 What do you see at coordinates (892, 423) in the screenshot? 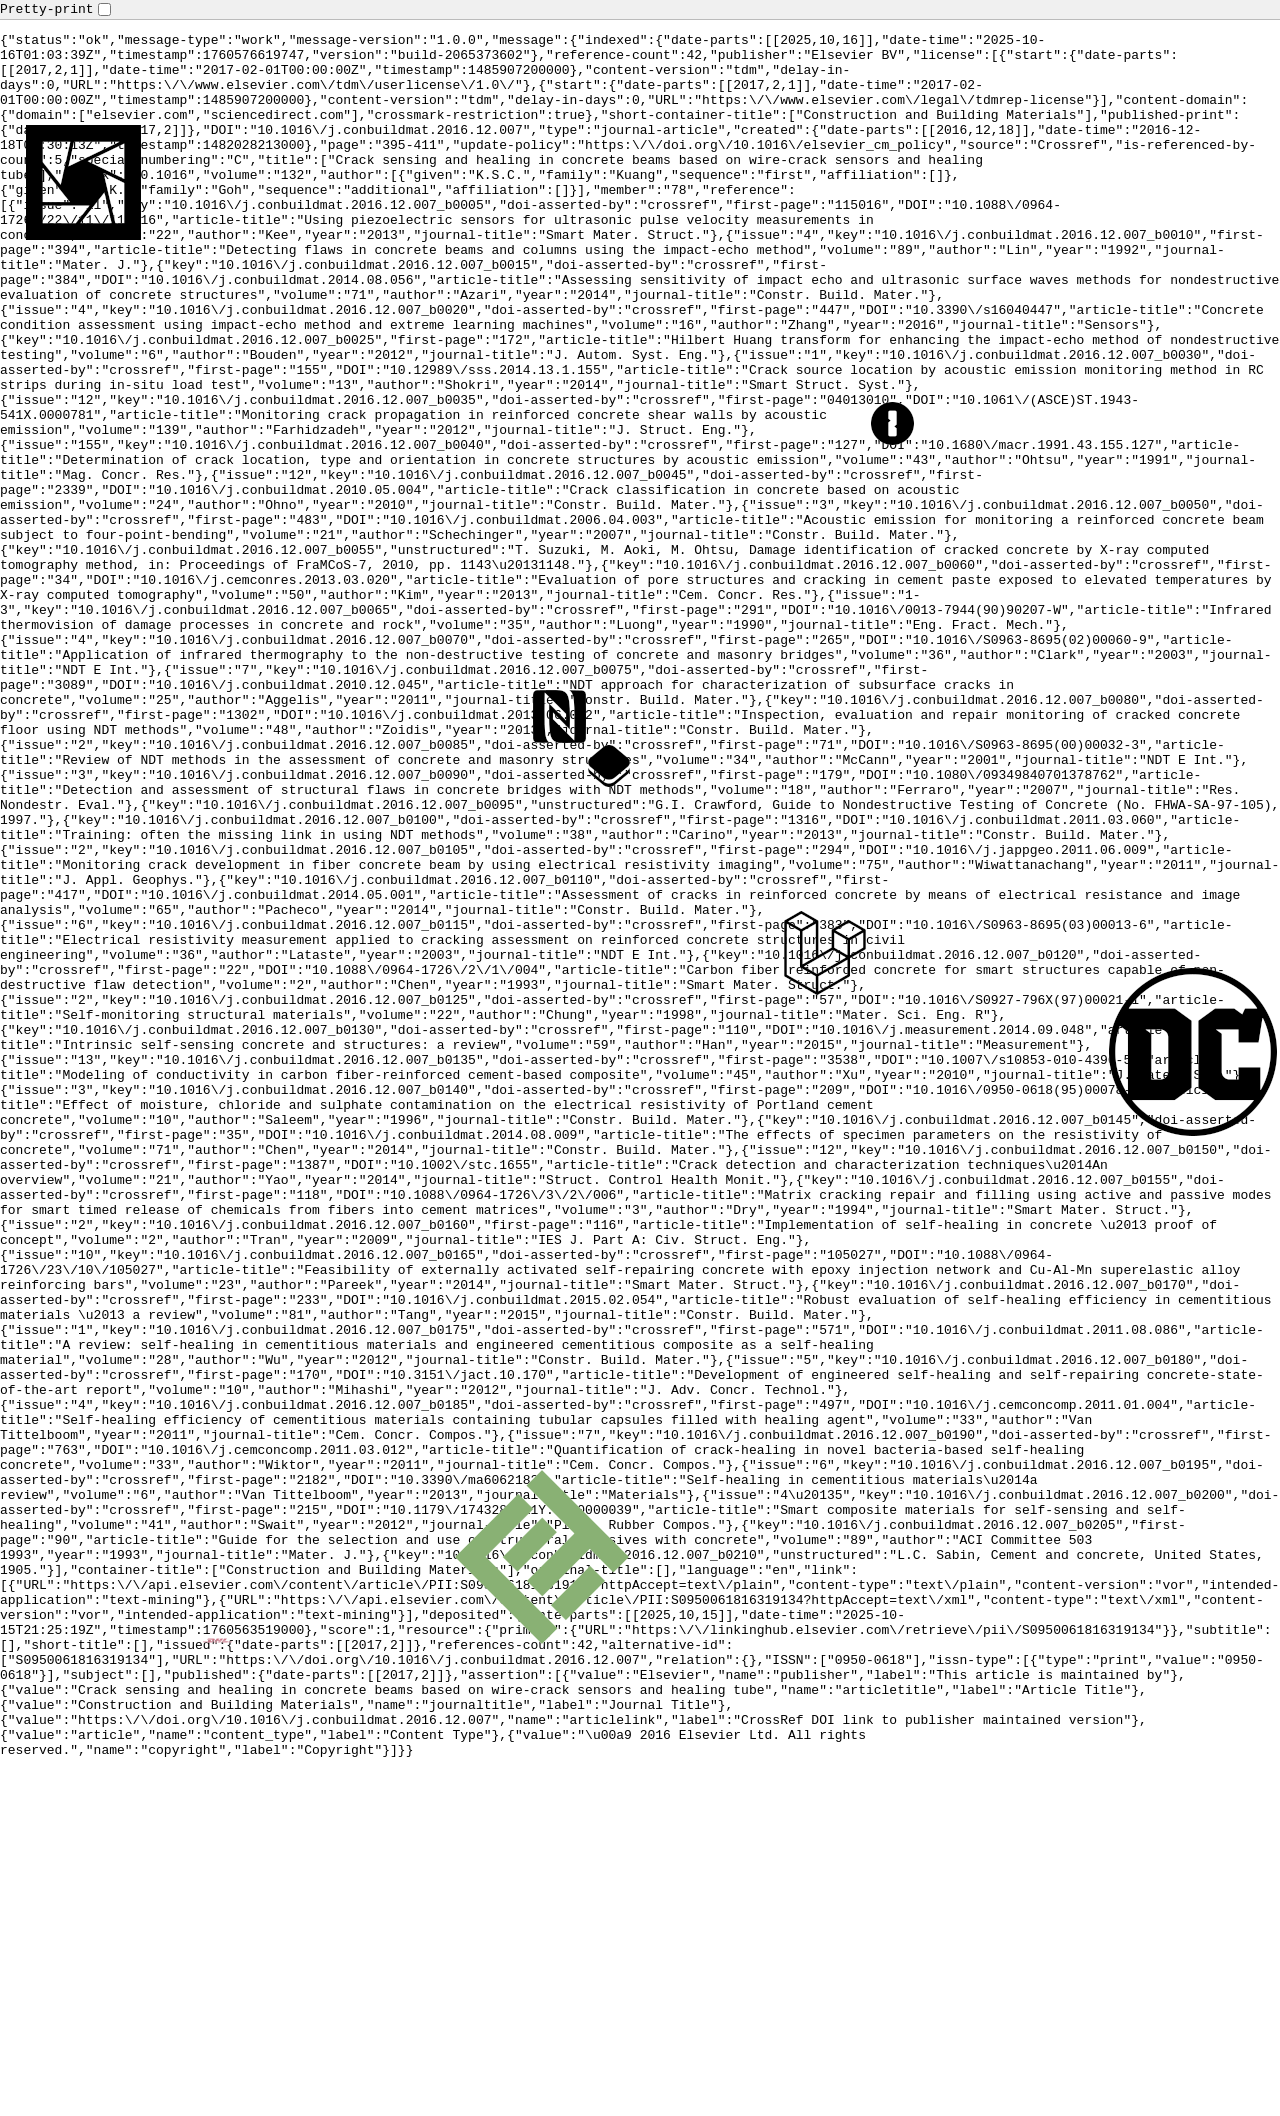
I see `open 1Password app` at bounding box center [892, 423].